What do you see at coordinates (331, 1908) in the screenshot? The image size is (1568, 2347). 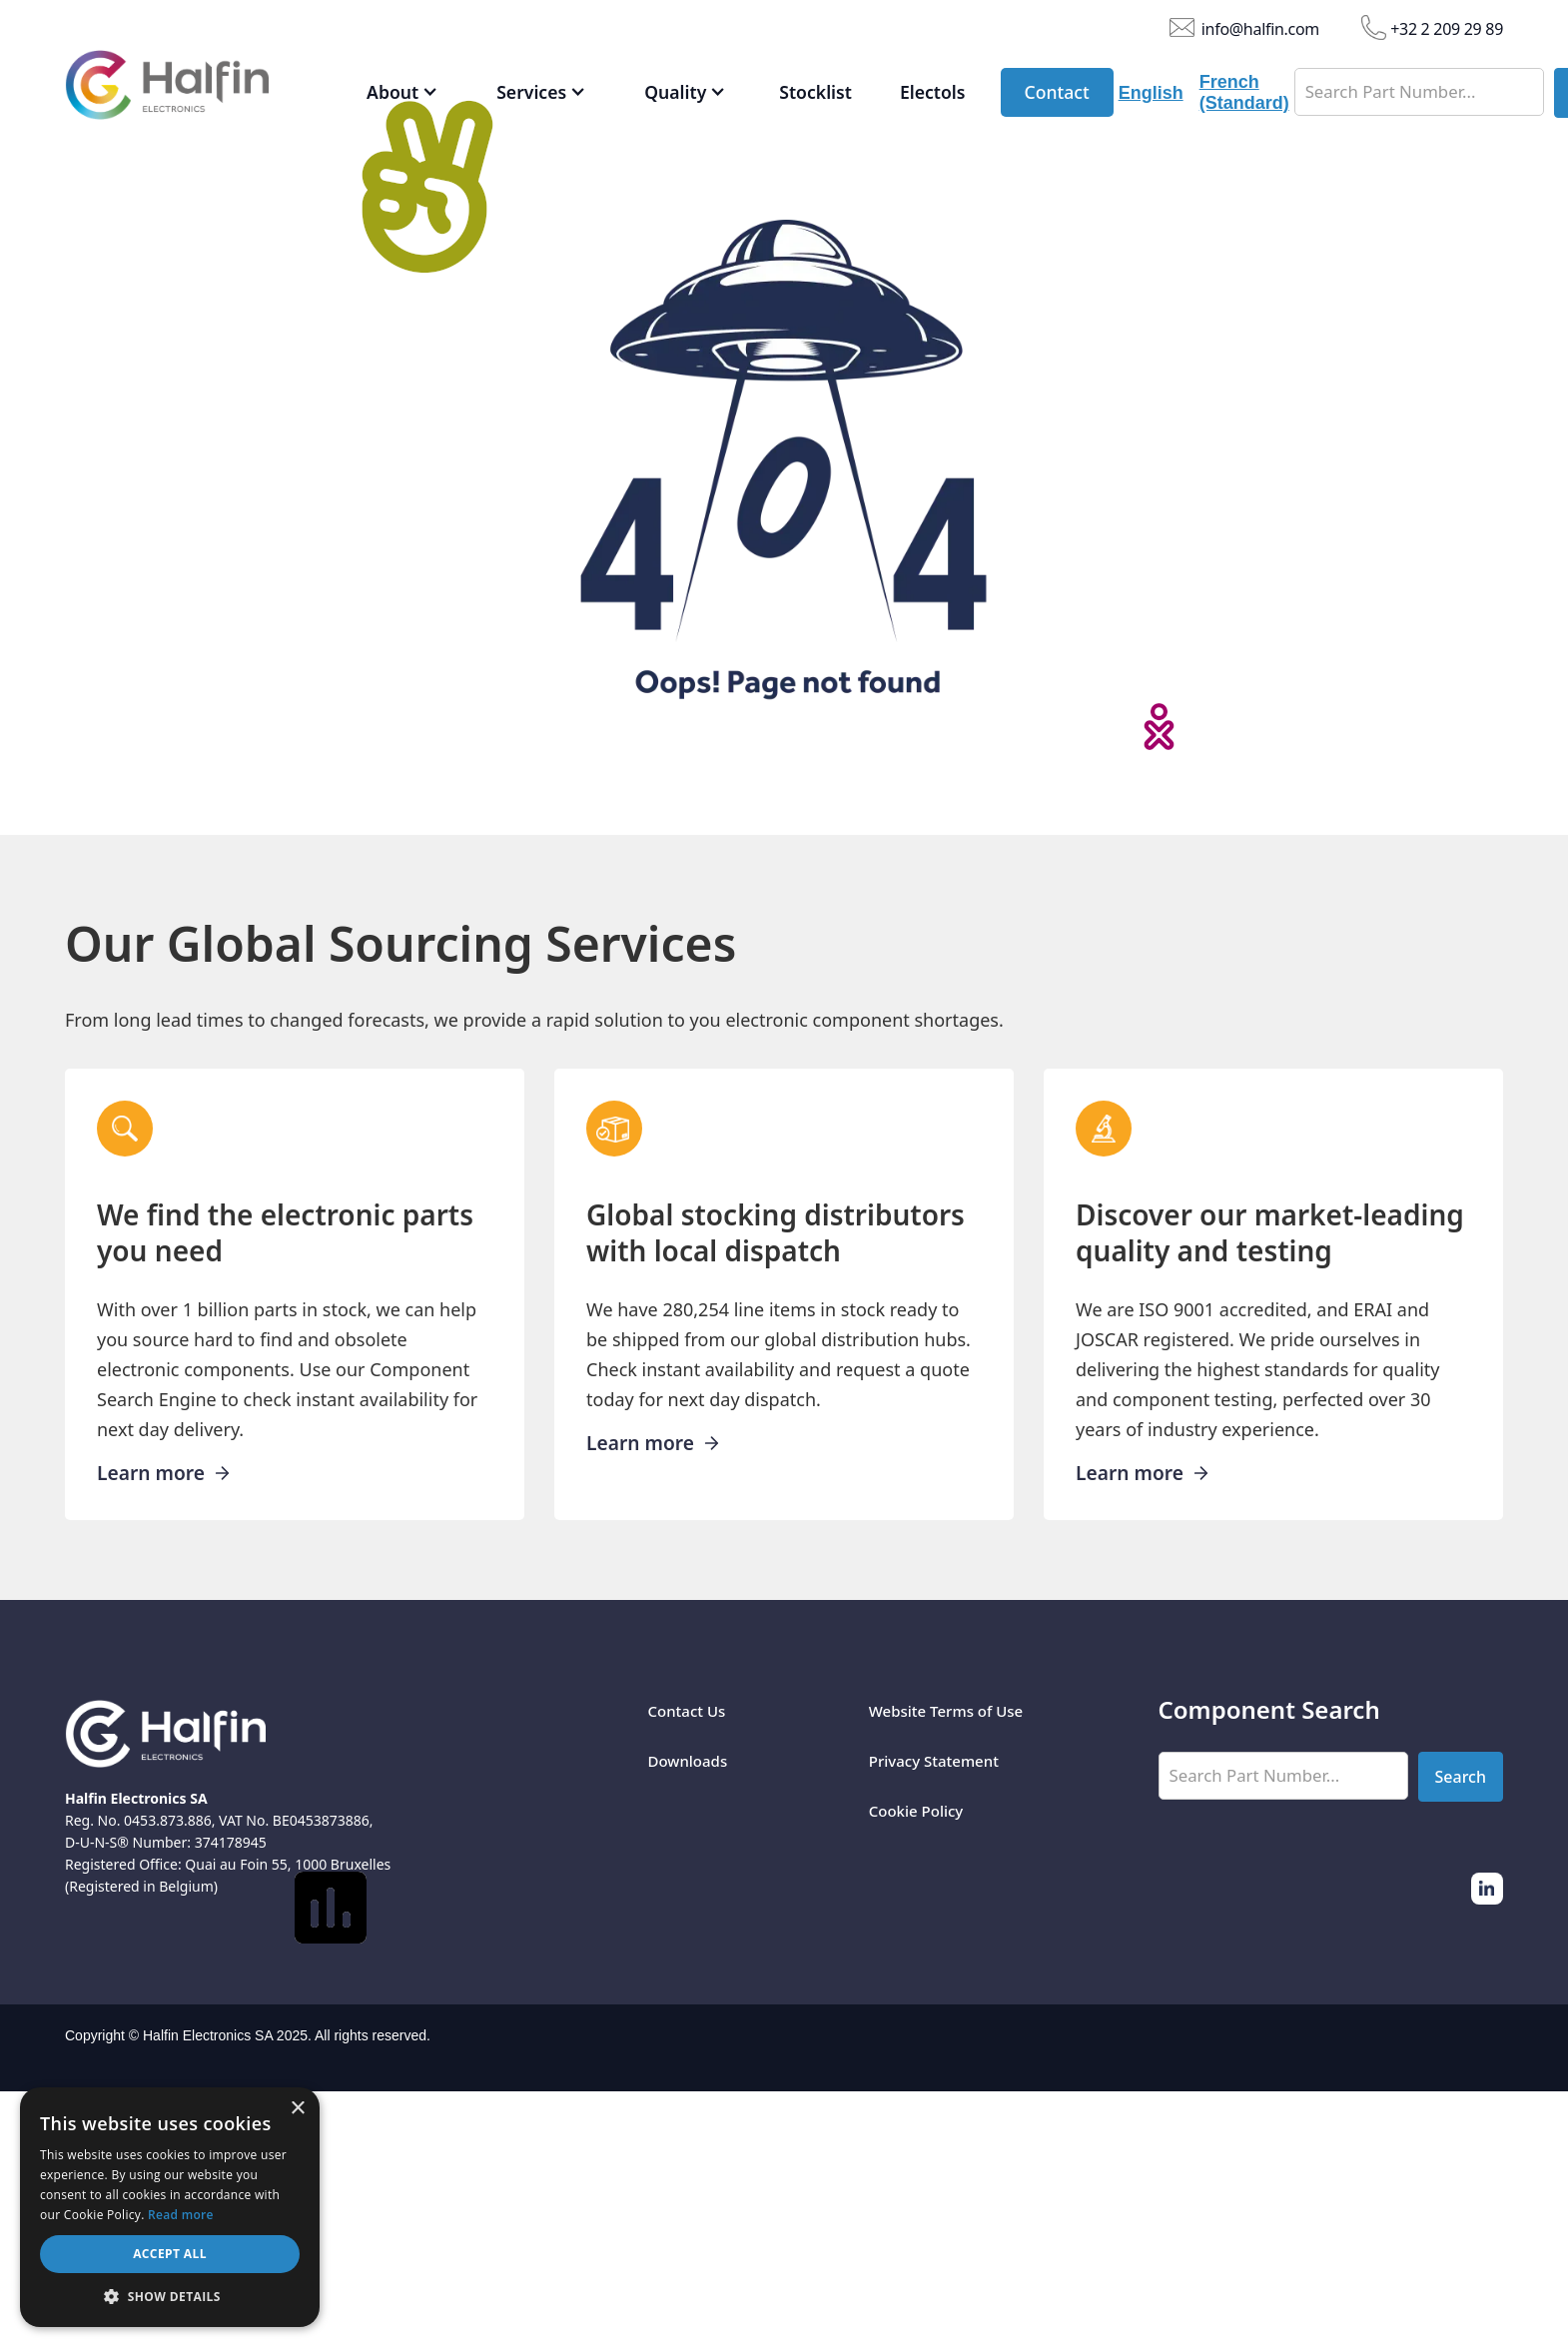 I see `view poll results` at bounding box center [331, 1908].